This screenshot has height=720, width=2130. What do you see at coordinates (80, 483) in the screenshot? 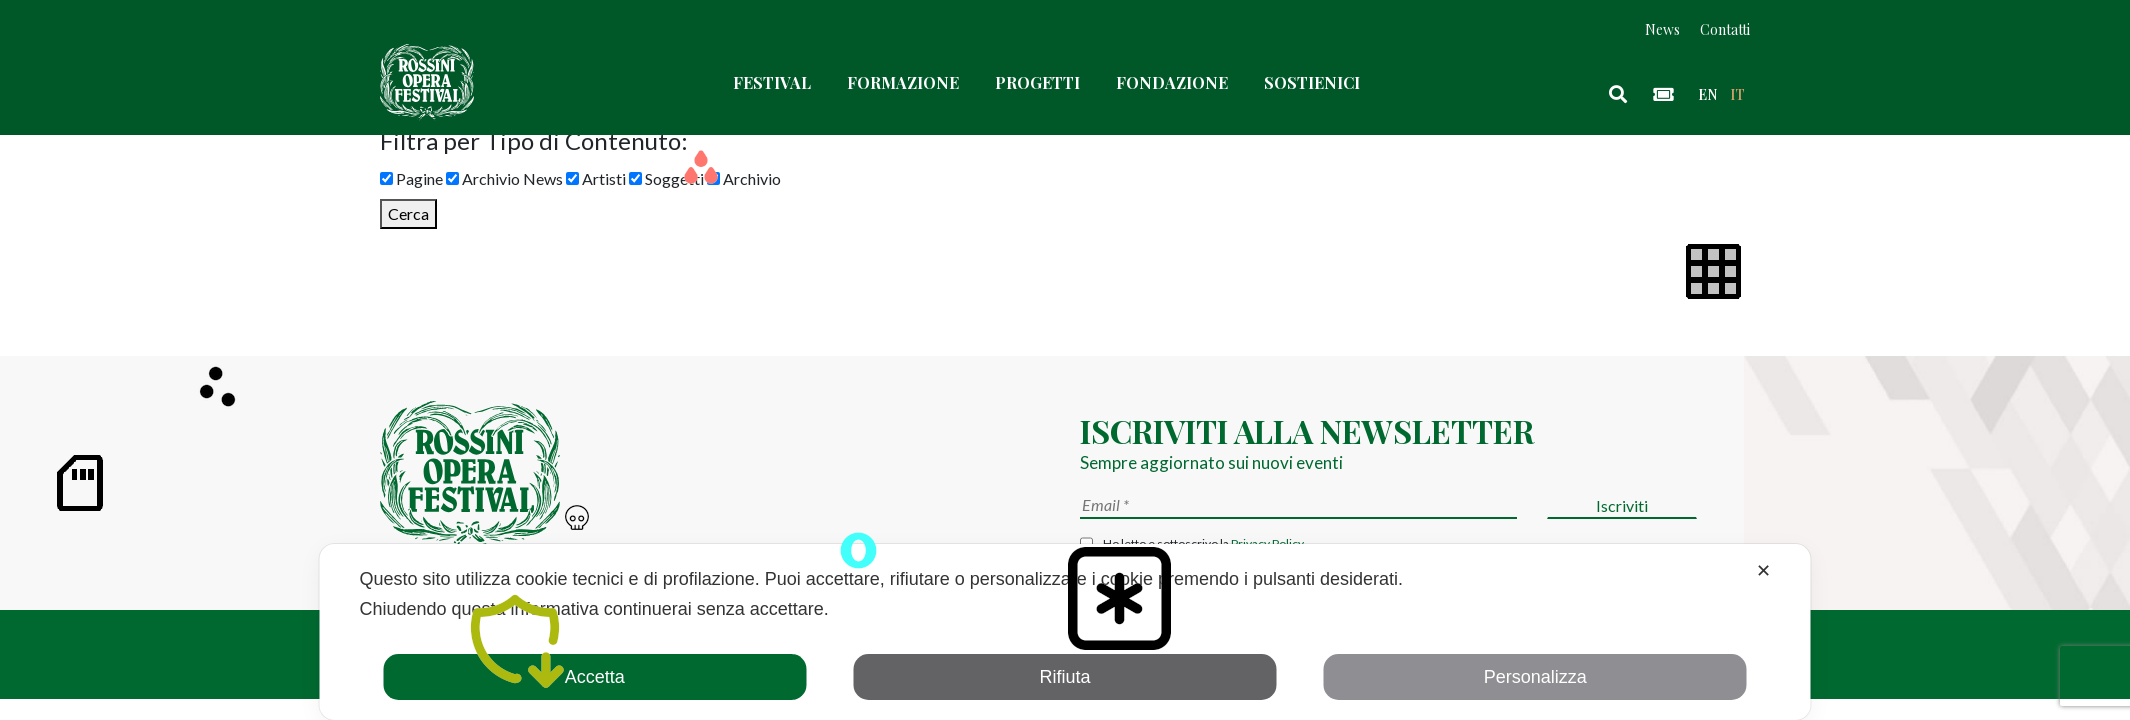
I see `access external storage or sd card` at bounding box center [80, 483].